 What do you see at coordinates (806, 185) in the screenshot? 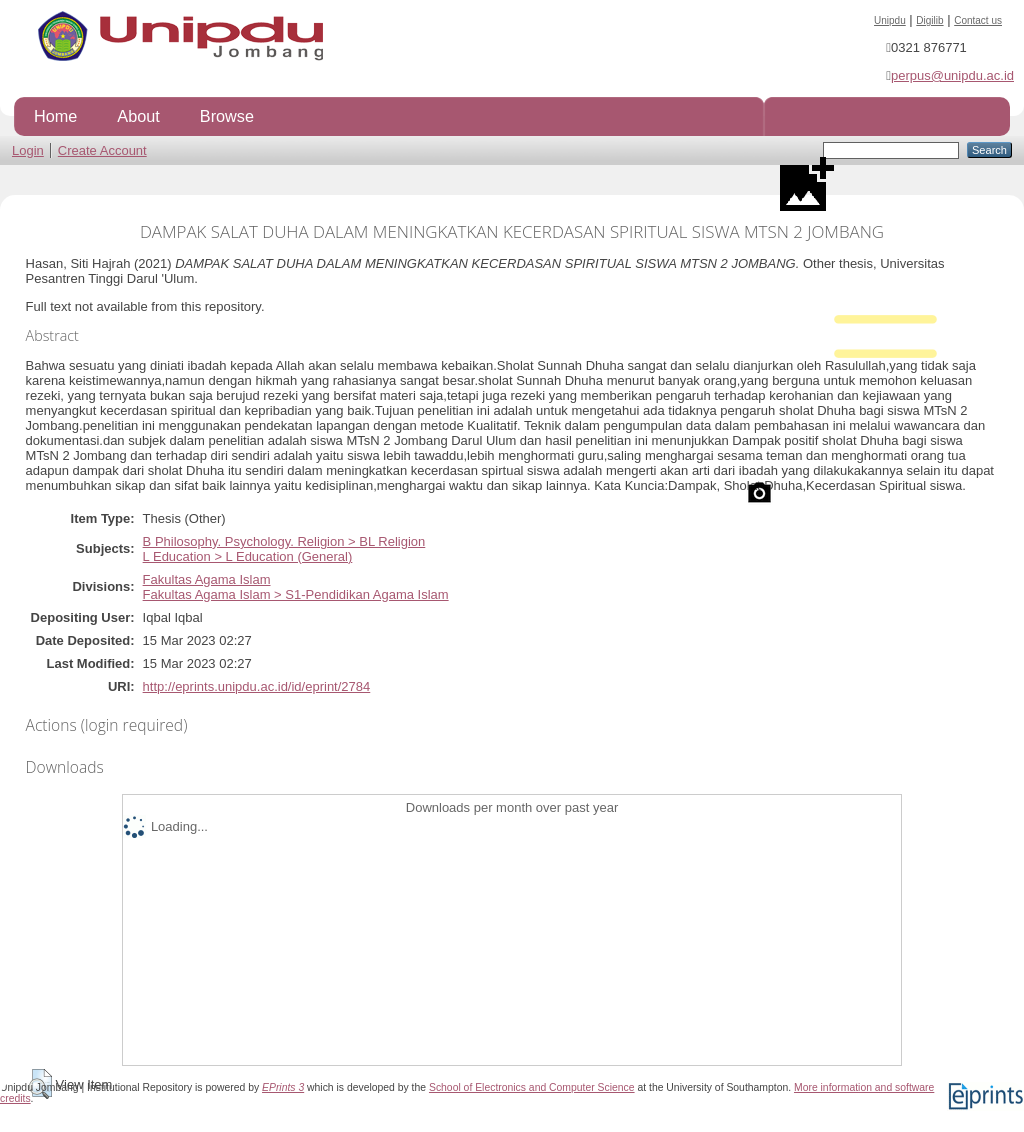
I see `add a new photo to your gallery` at bounding box center [806, 185].